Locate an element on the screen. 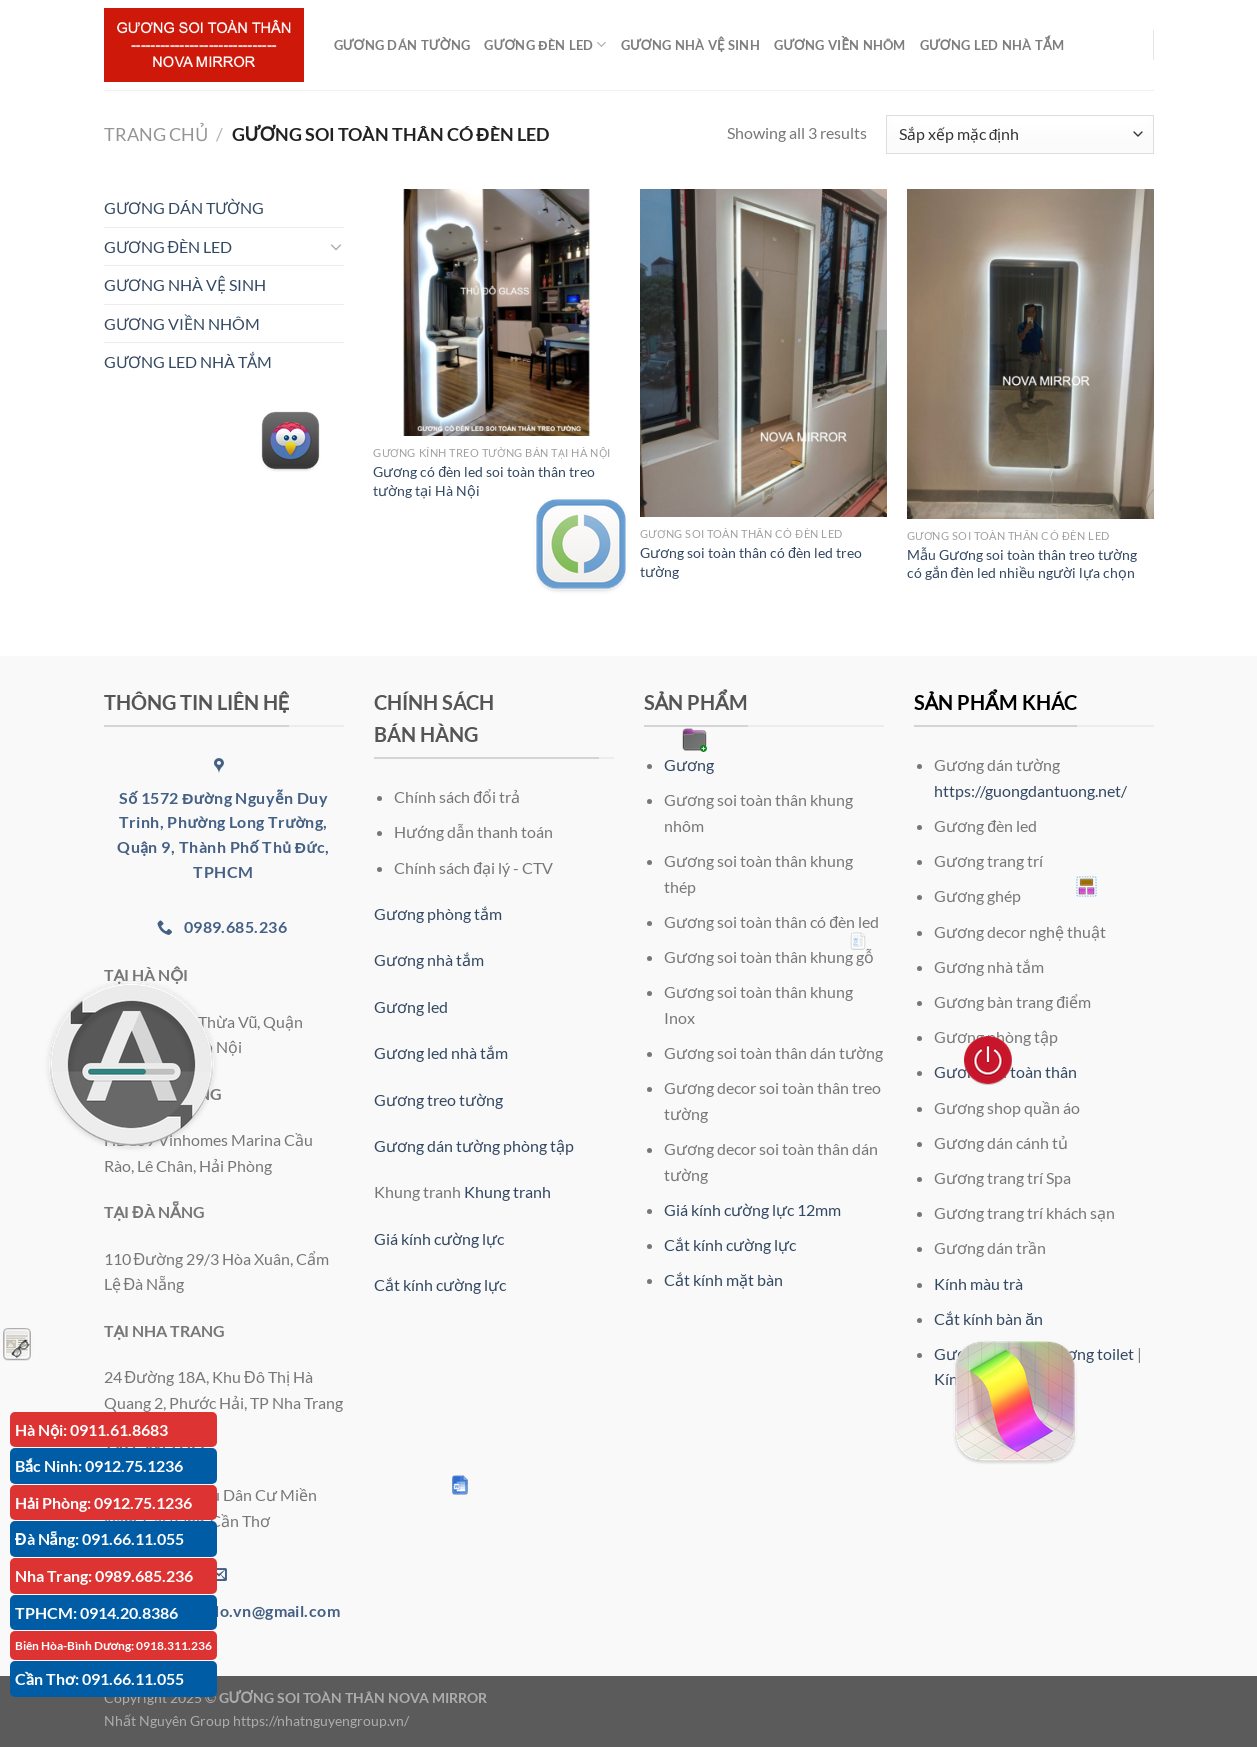 Image resolution: width=1257 pixels, height=1747 pixels. select all items in the current view is located at coordinates (1086, 886).